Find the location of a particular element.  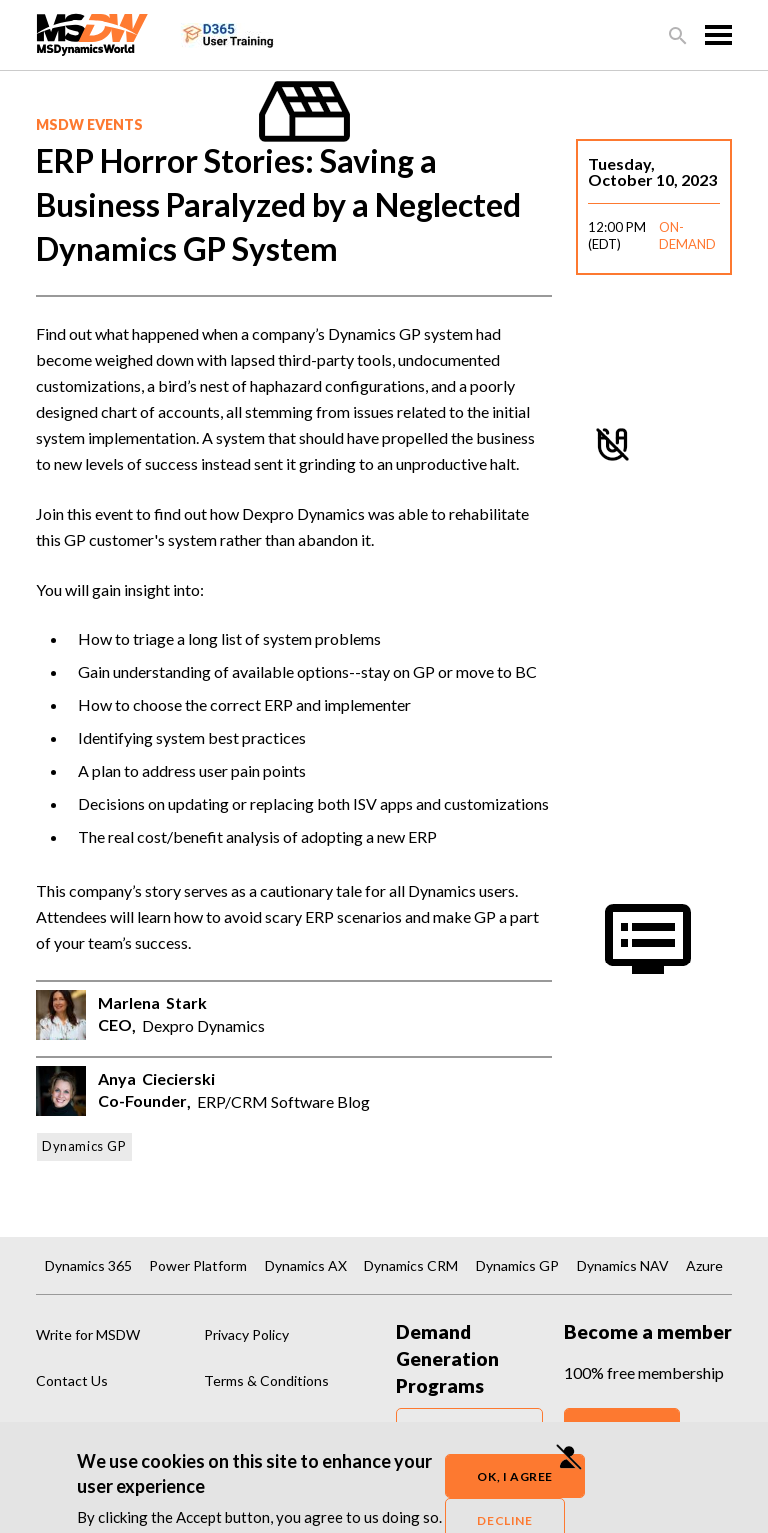

view solar panel system status is located at coordinates (304, 114).